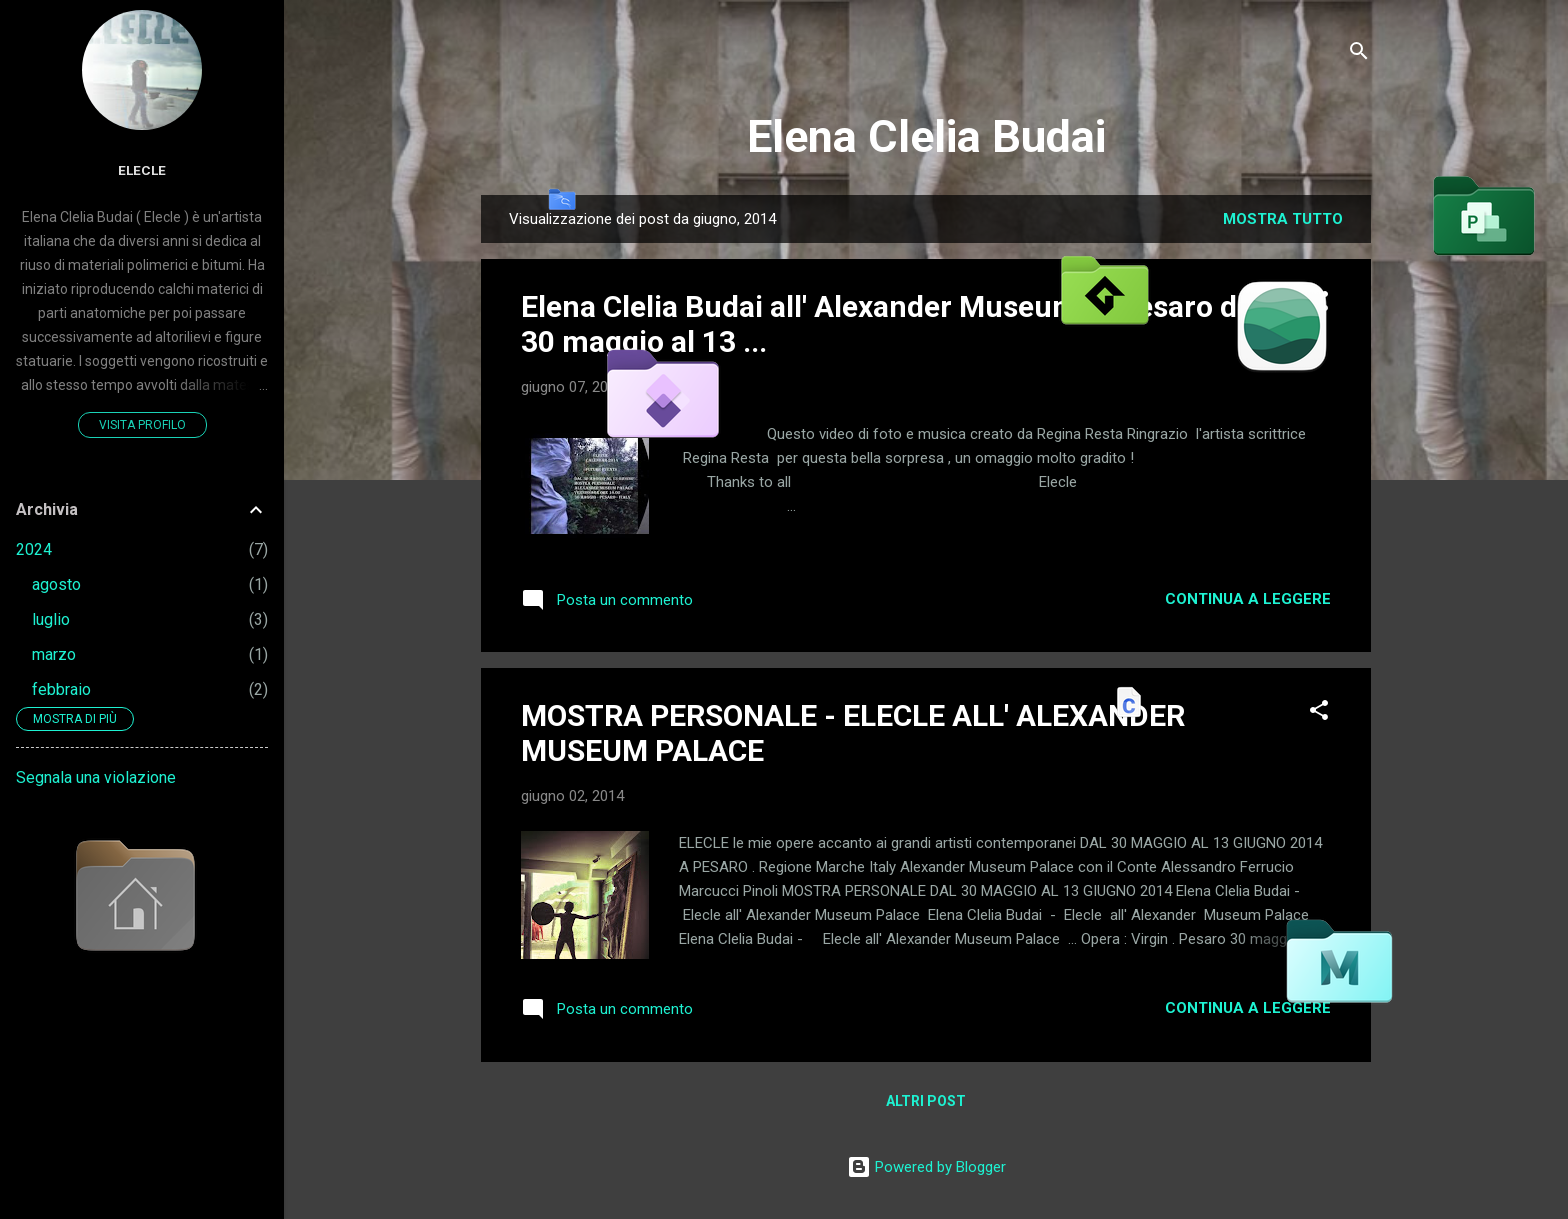 The image size is (1568, 1219). I want to click on open microsoft finance documents folder, so click(662, 396).